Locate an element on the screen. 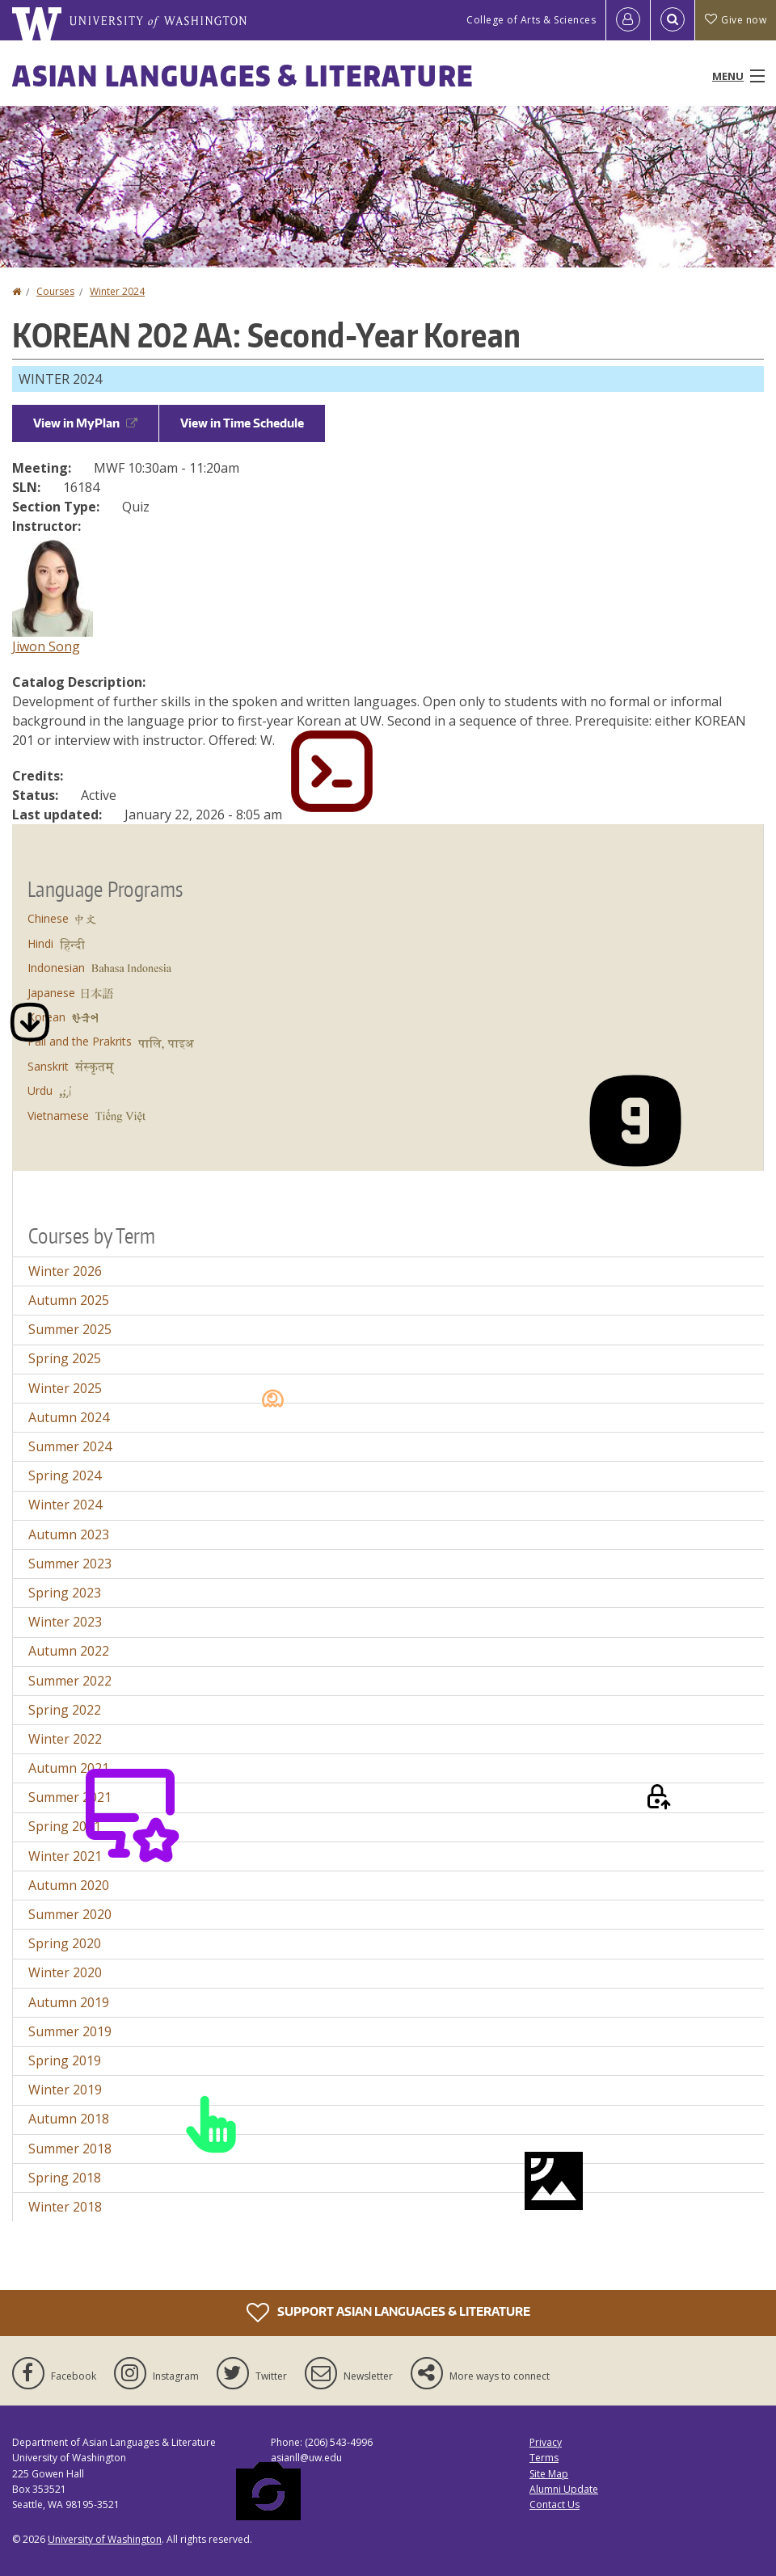 The width and height of the screenshot is (776, 2576). download file or content is located at coordinates (30, 1022).